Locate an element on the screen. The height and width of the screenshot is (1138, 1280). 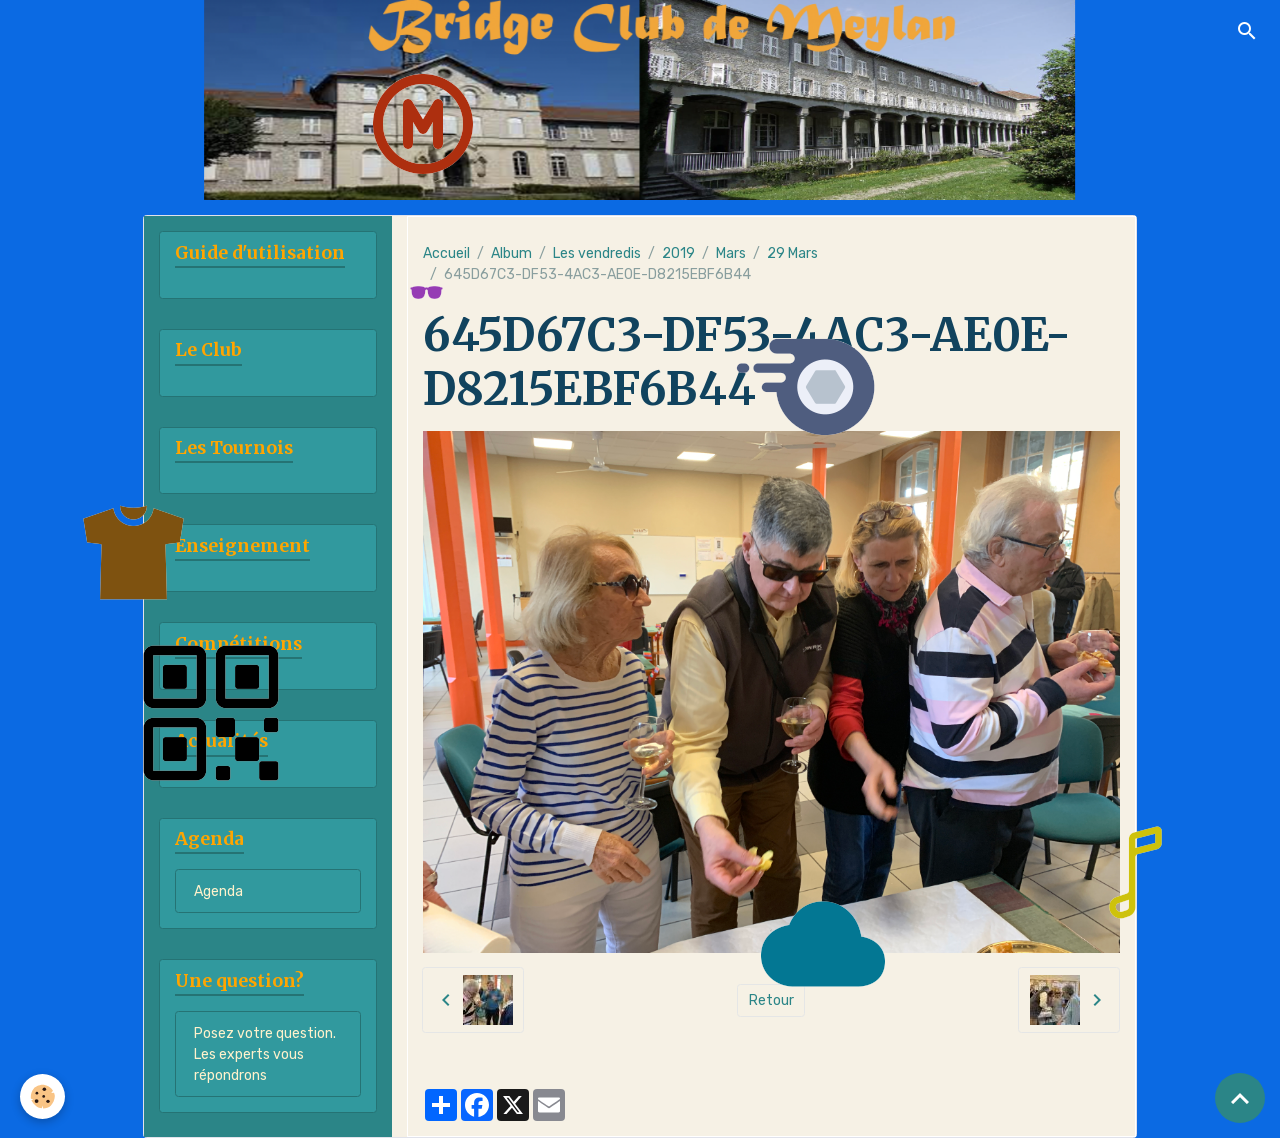
play or access music is located at coordinates (1135, 872).